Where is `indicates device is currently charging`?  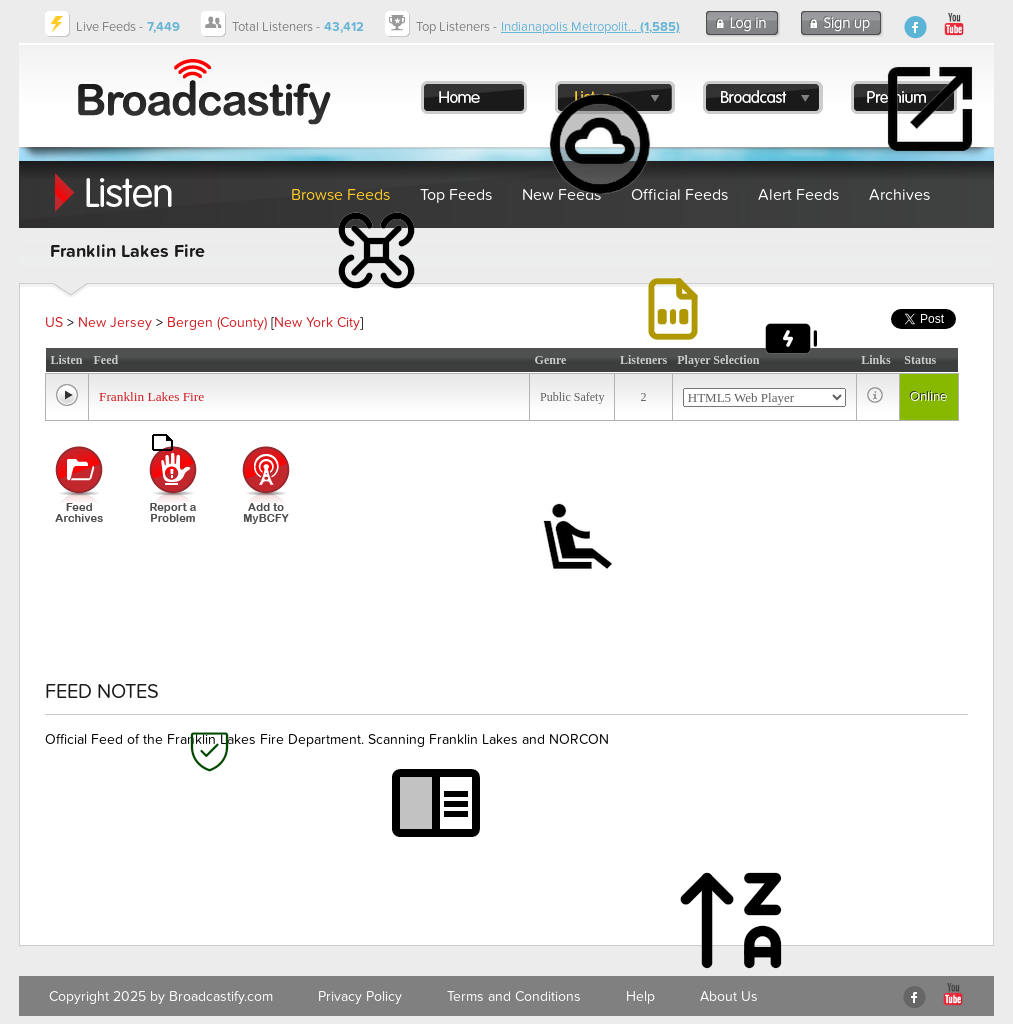 indicates device is currently charging is located at coordinates (790, 338).